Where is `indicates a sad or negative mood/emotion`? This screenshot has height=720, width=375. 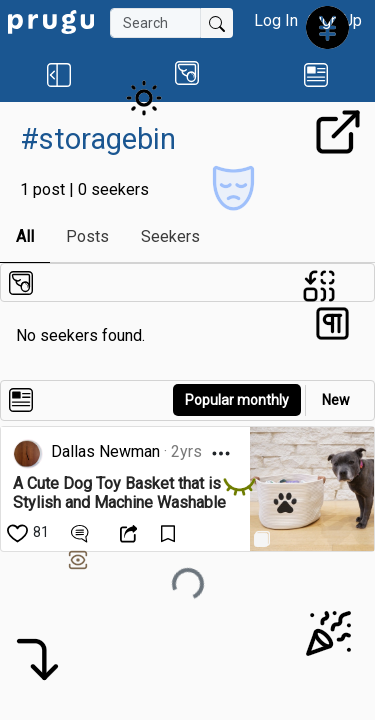
indicates a sad or negative mood/emotion is located at coordinates (233, 186).